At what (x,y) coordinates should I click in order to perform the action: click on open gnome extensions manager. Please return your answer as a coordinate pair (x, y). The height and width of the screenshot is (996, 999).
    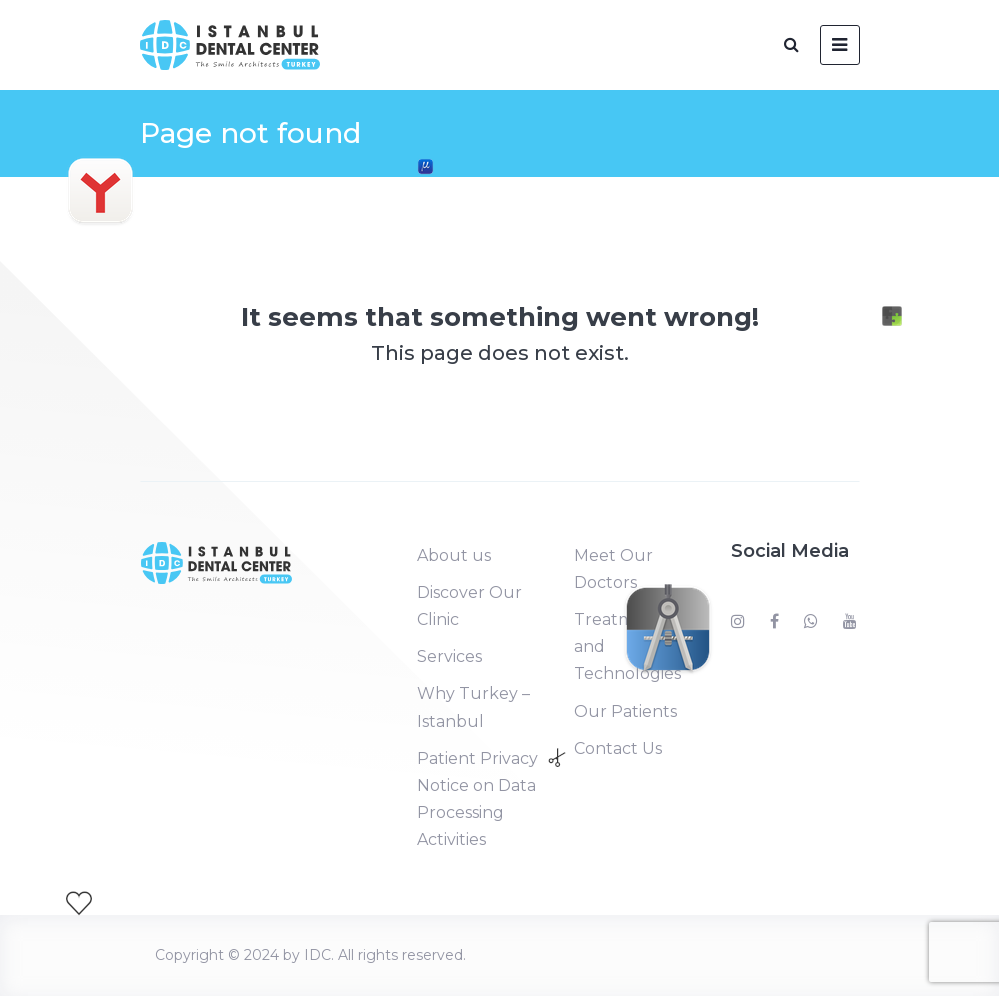
    Looking at the image, I should click on (892, 316).